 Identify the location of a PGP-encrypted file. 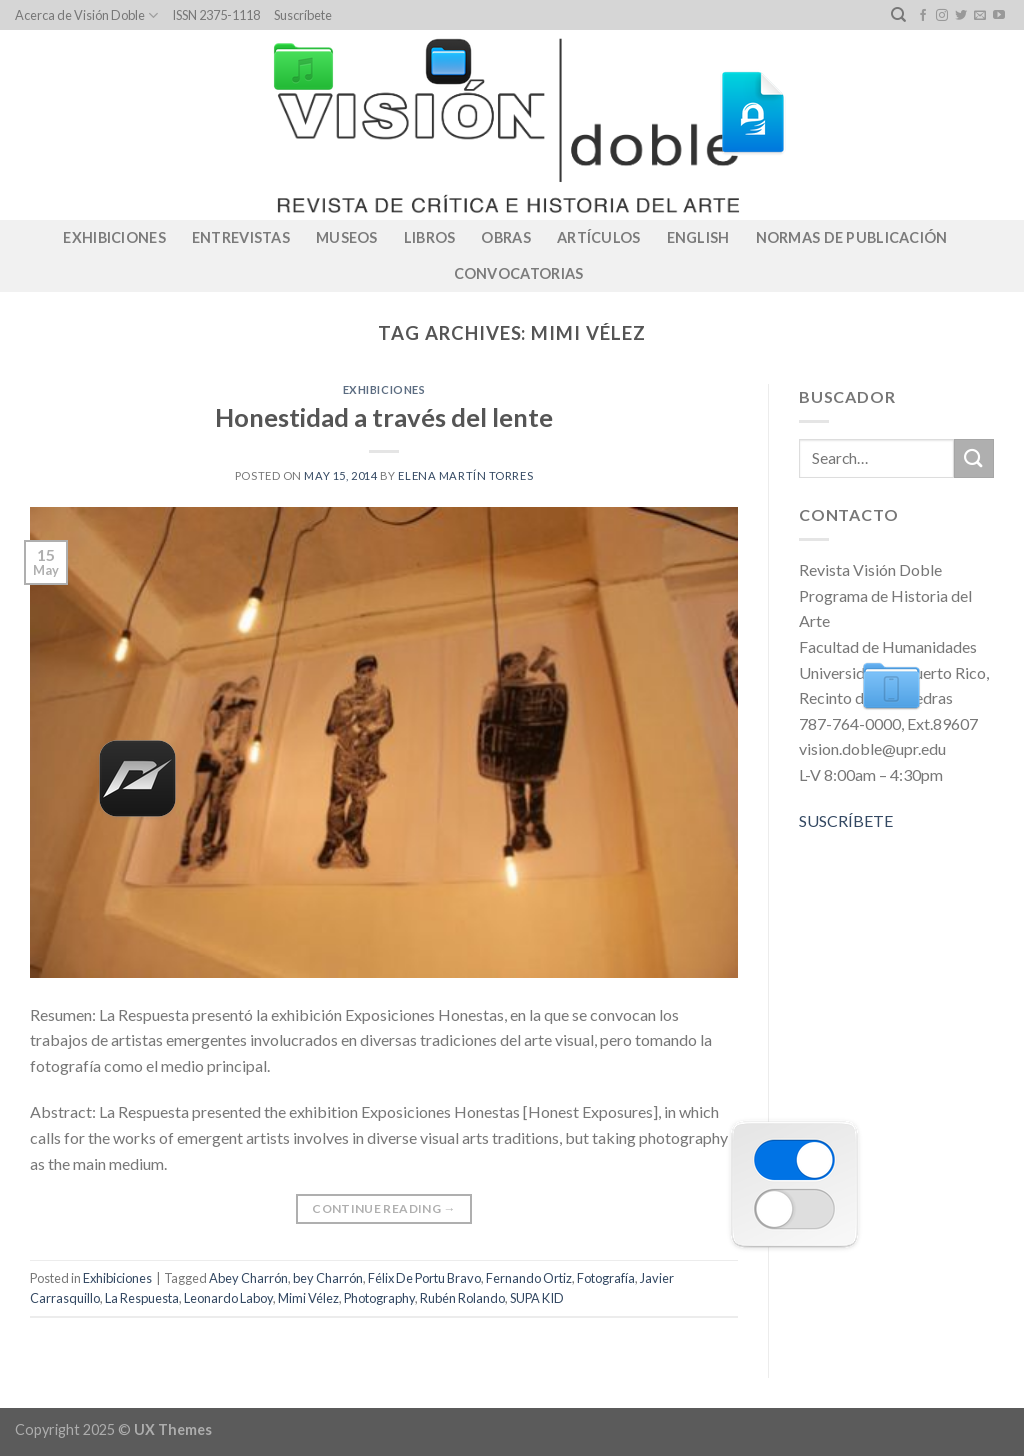
(753, 112).